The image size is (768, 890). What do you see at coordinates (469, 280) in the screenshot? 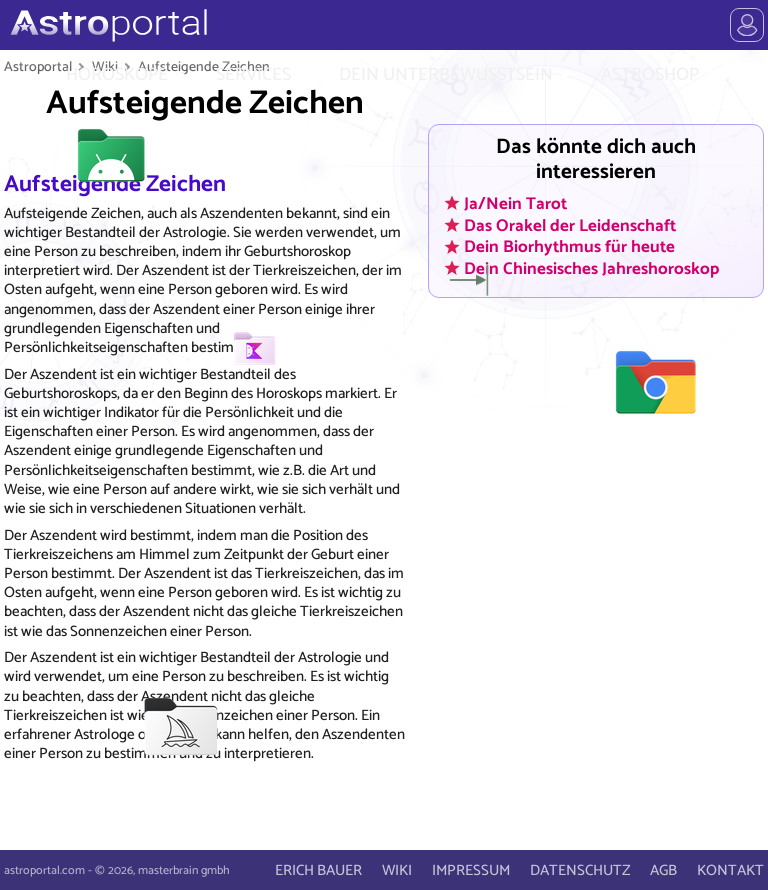
I see `jump to the last item in a list` at bounding box center [469, 280].